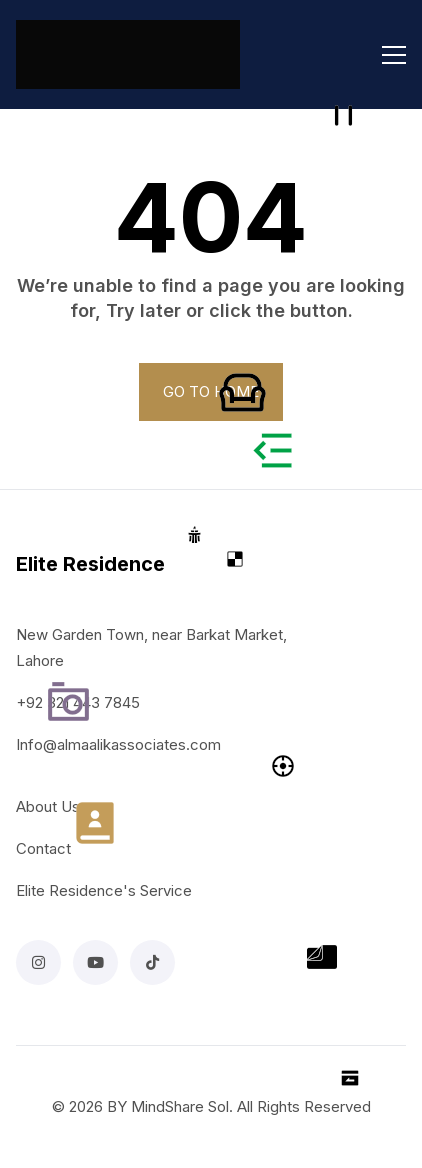  What do you see at coordinates (95, 823) in the screenshot?
I see `open contacts or address book` at bounding box center [95, 823].